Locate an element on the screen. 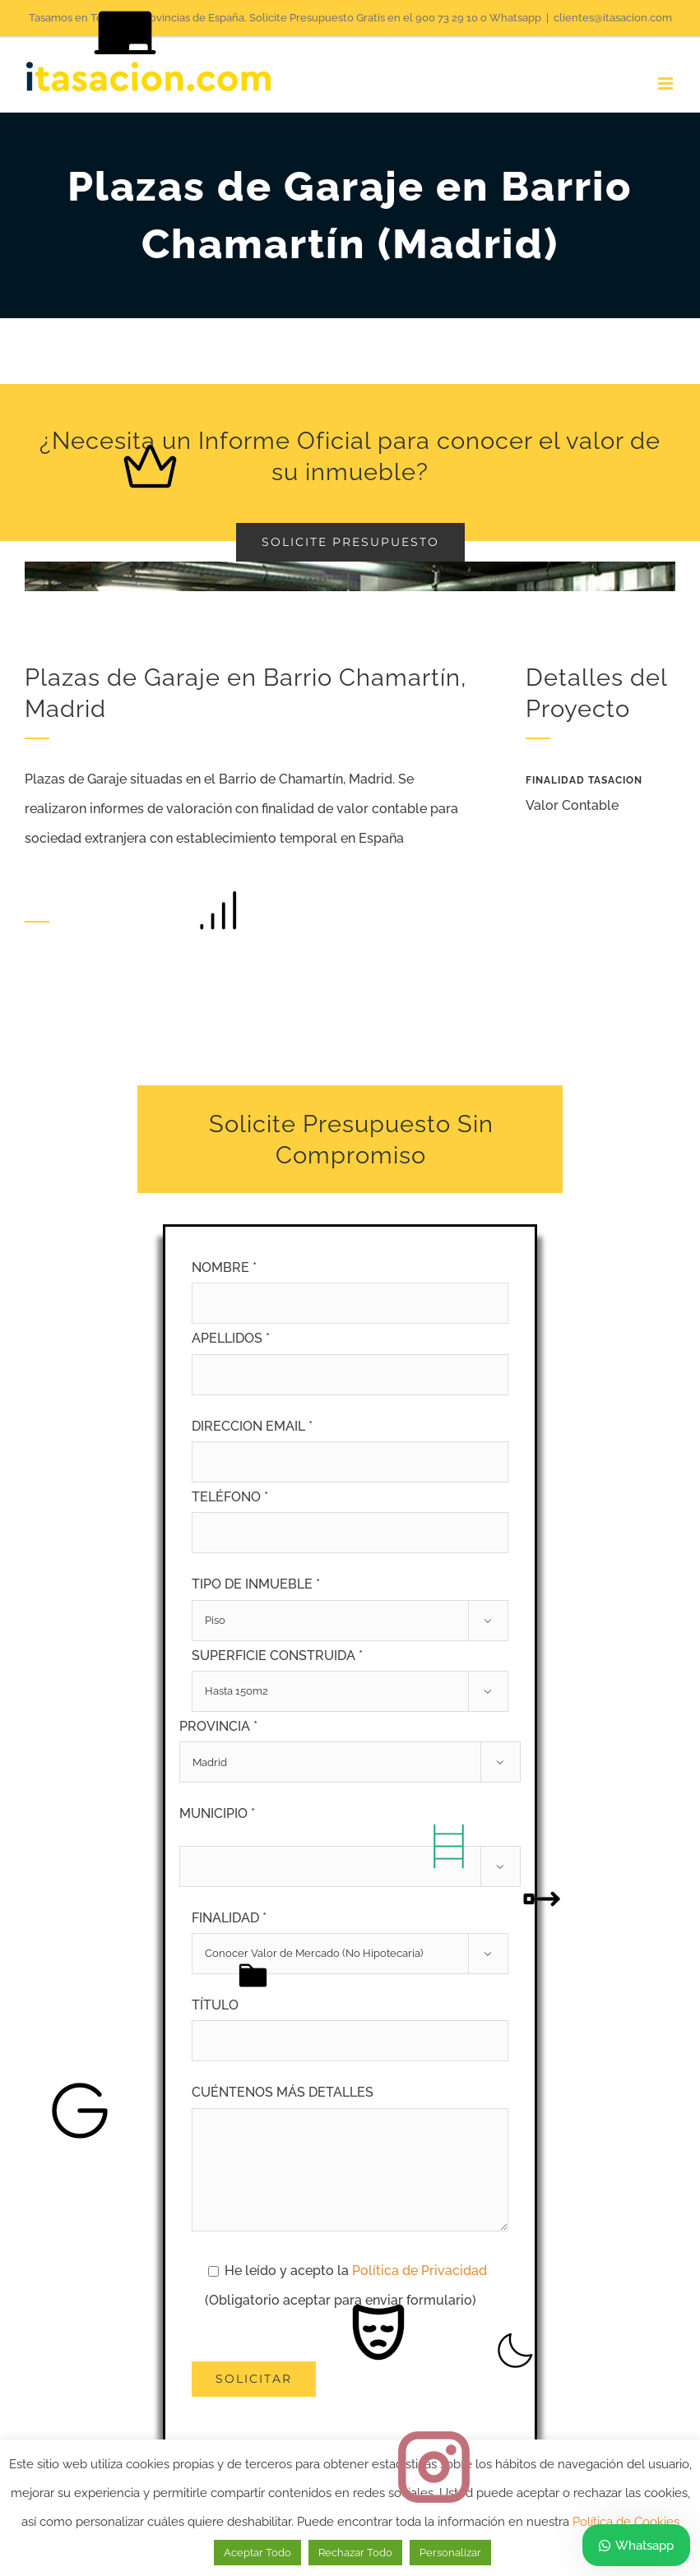 The height and width of the screenshot is (2576, 700). open file folder is located at coordinates (253, 1975).